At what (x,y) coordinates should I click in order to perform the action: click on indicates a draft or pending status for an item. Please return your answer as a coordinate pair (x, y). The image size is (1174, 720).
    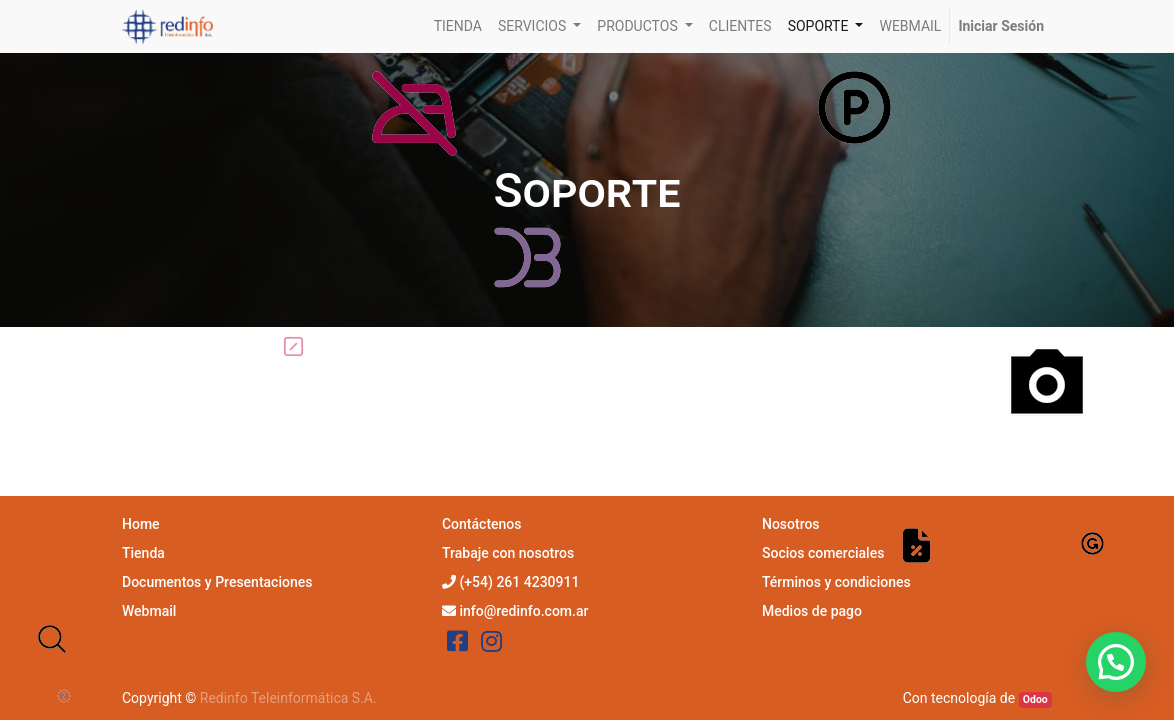
    Looking at the image, I should click on (64, 696).